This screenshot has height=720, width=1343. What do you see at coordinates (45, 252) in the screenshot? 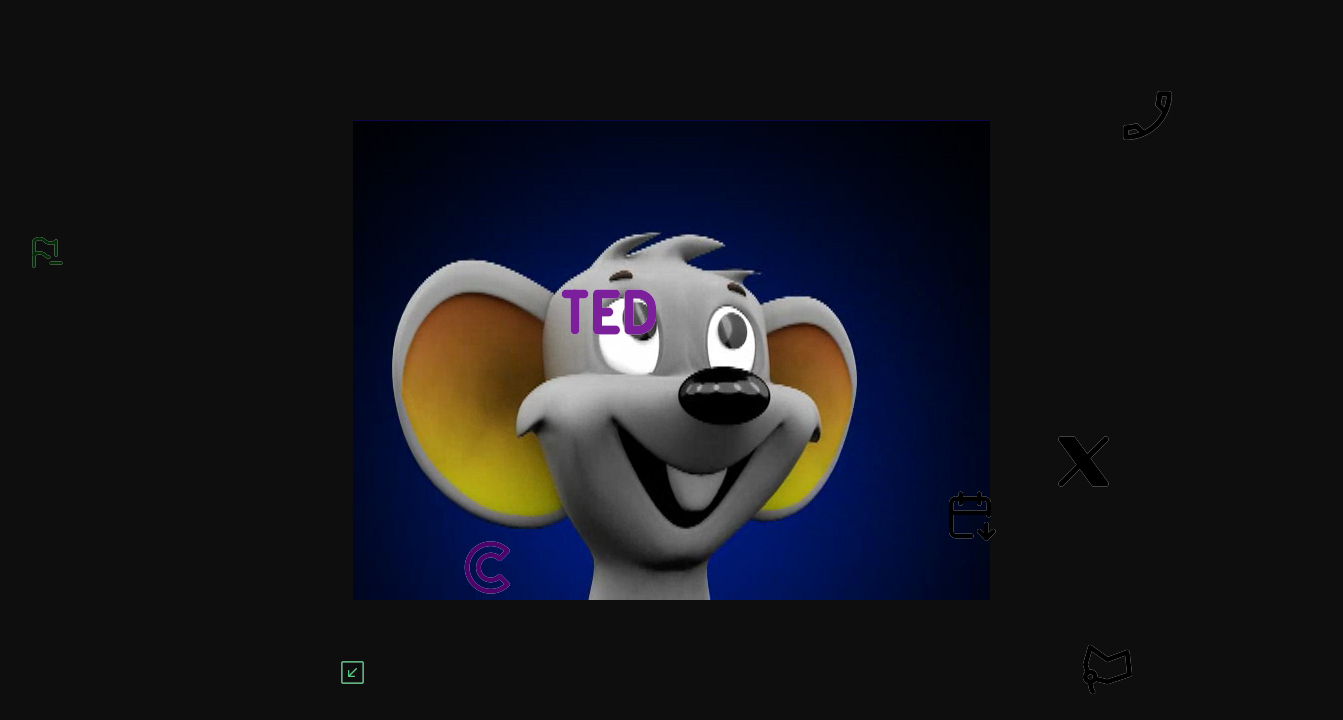
I see `remove a flag or marker` at bounding box center [45, 252].